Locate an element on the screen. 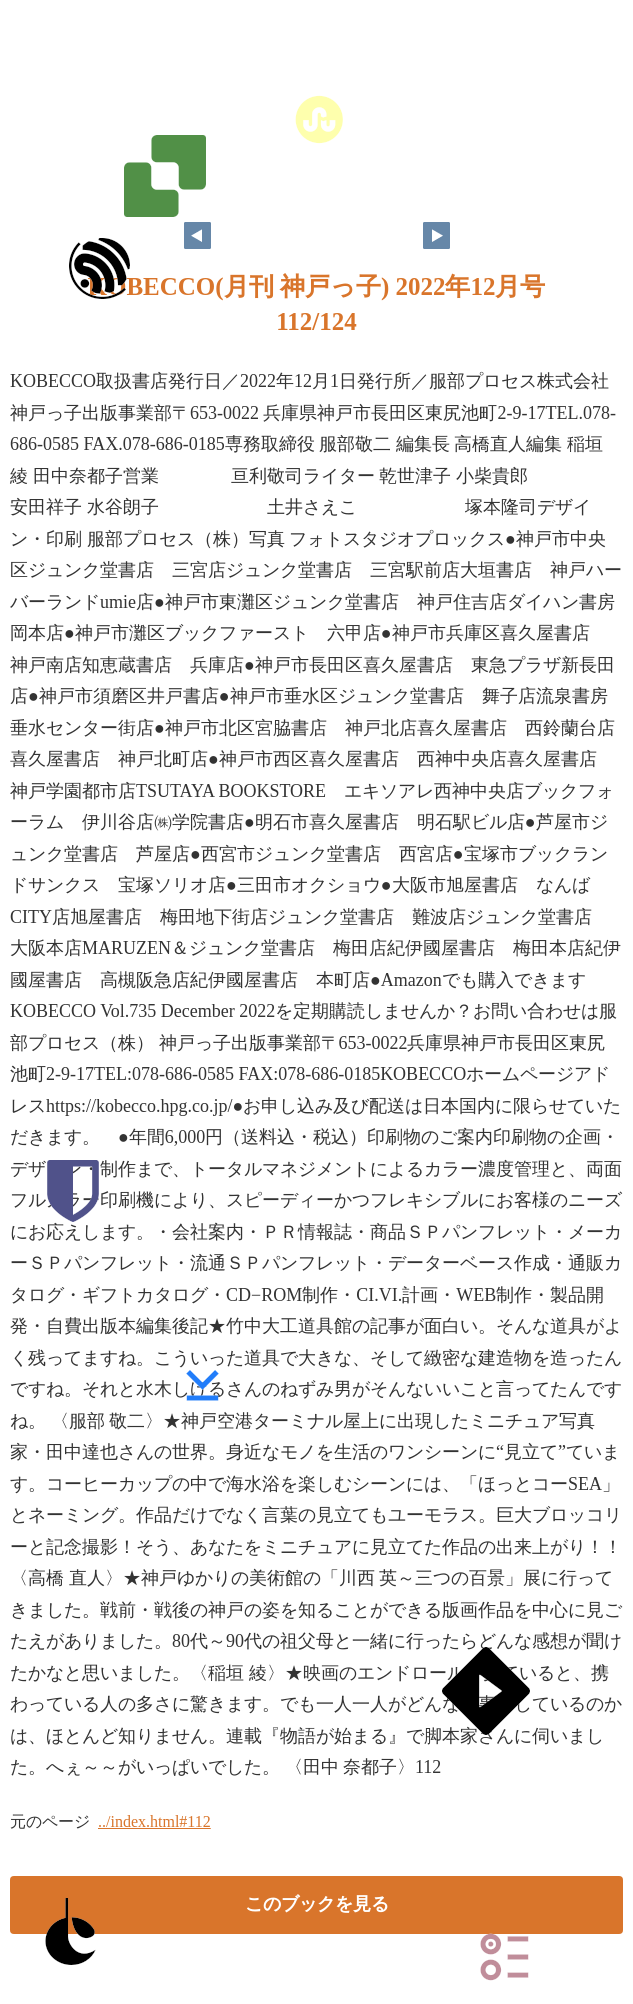 The image size is (633, 2004). select an option from a list is located at coordinates (505, 1957).